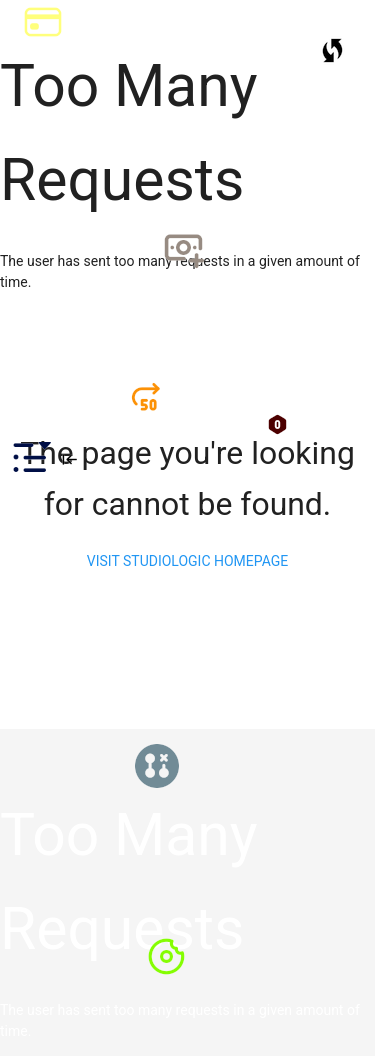 The height and width of the screenshot is (1056, 375). Describe the element at coordinates (31, 457) in the screenshot. I see `select multiple items from a list` at that location.